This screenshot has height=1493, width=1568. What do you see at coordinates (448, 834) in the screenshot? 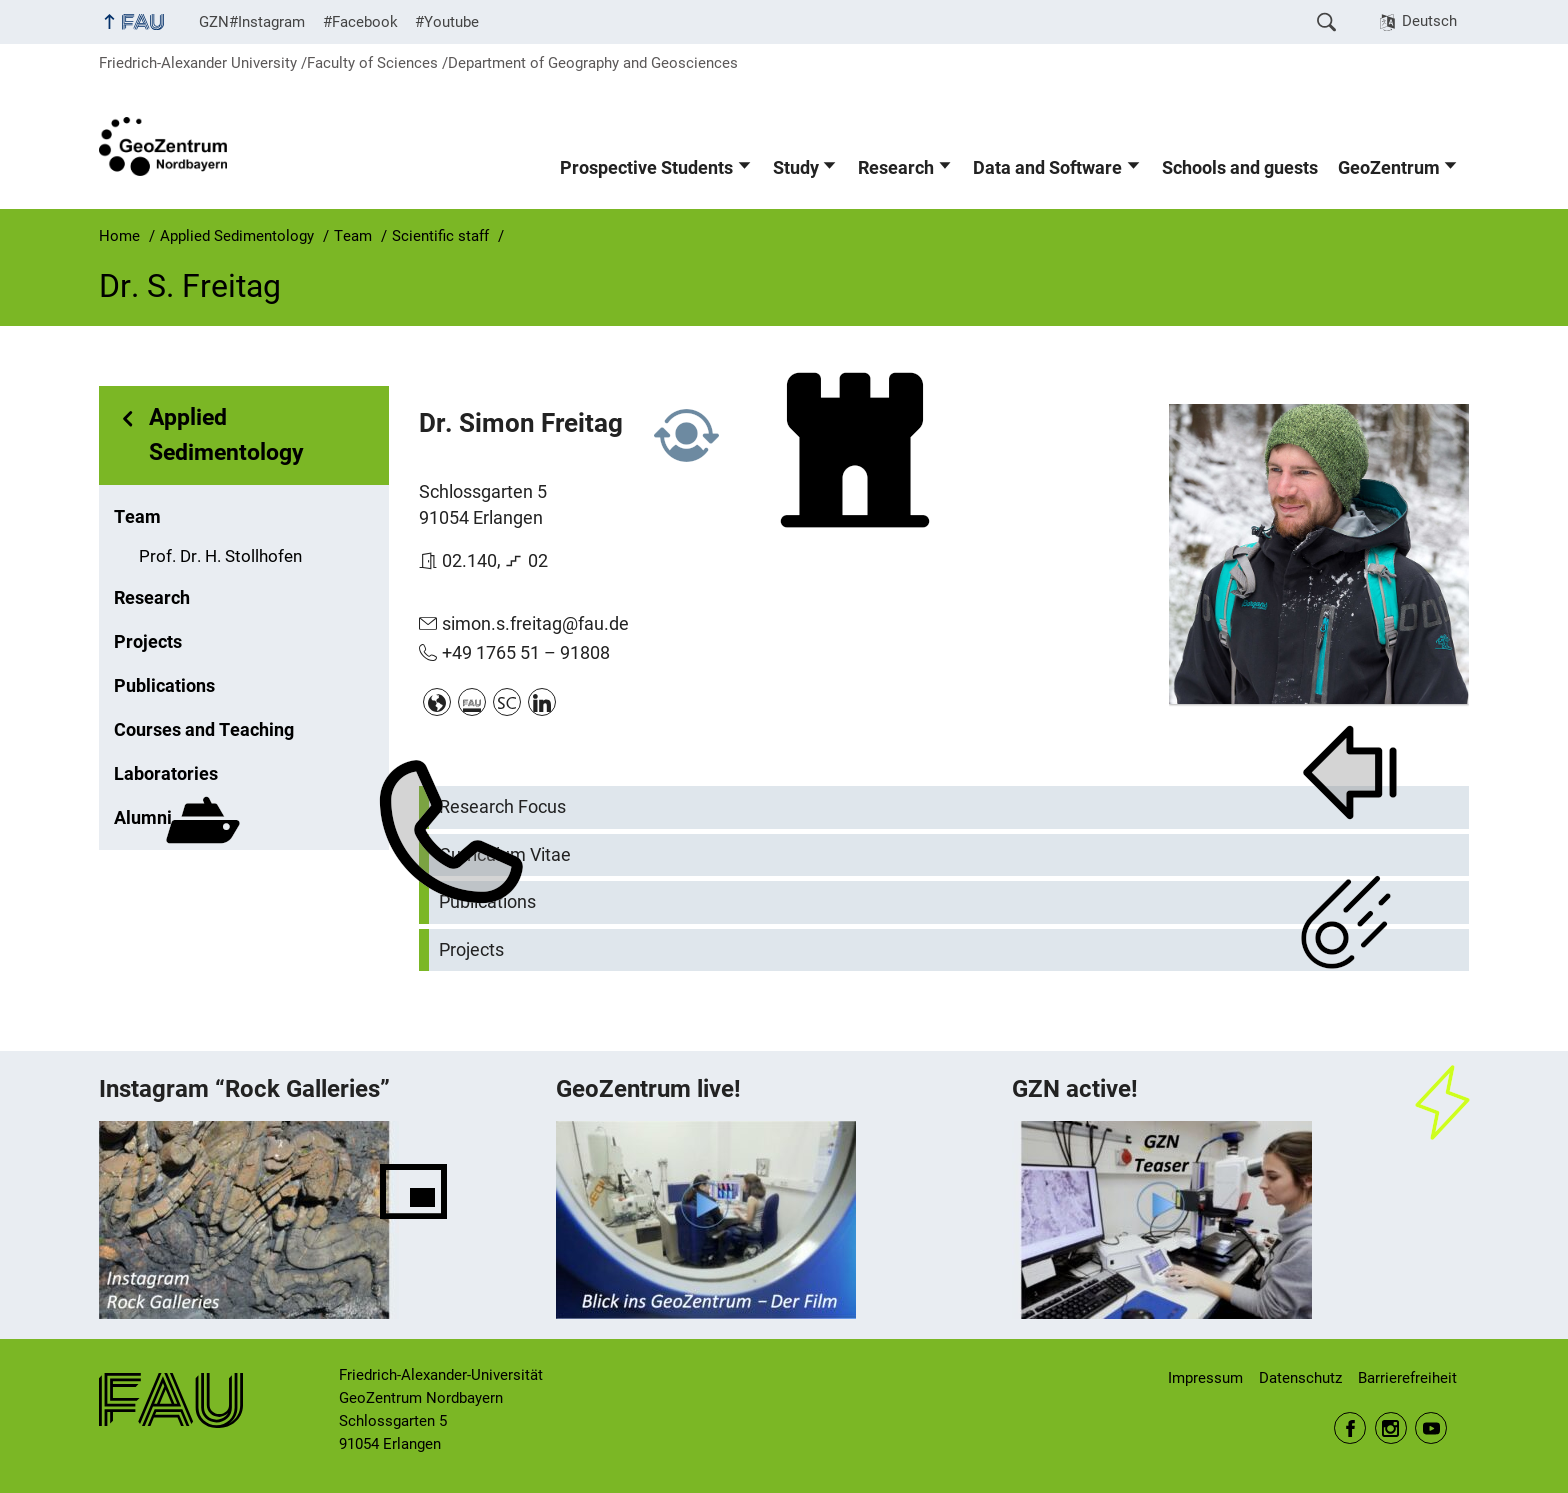
I see `tap to make a phone call` at bounding box center [448, 834].